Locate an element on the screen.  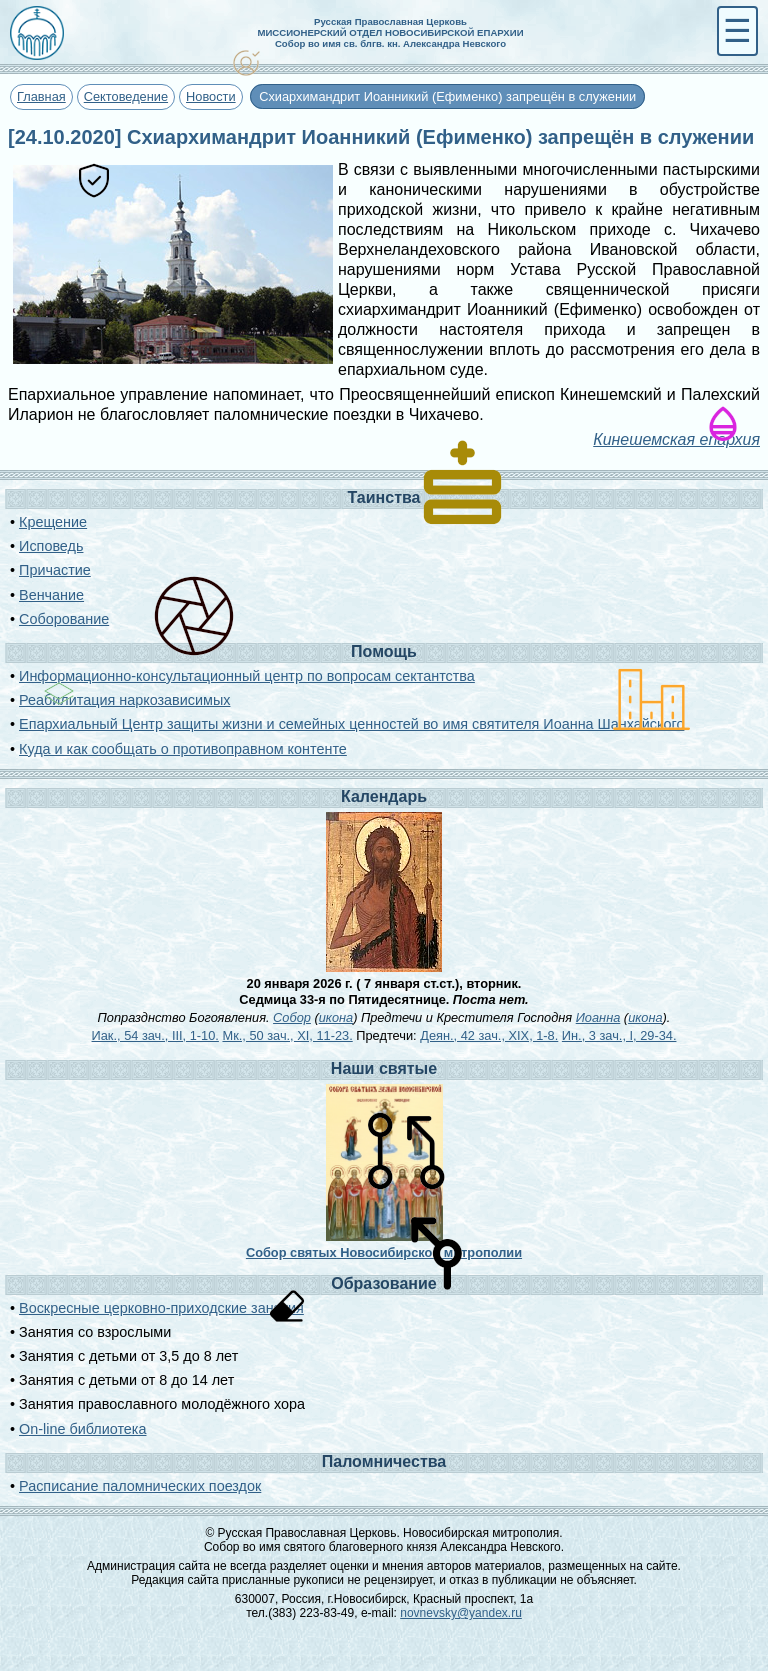
erase or clear content is located at coordinates (287, 1306).